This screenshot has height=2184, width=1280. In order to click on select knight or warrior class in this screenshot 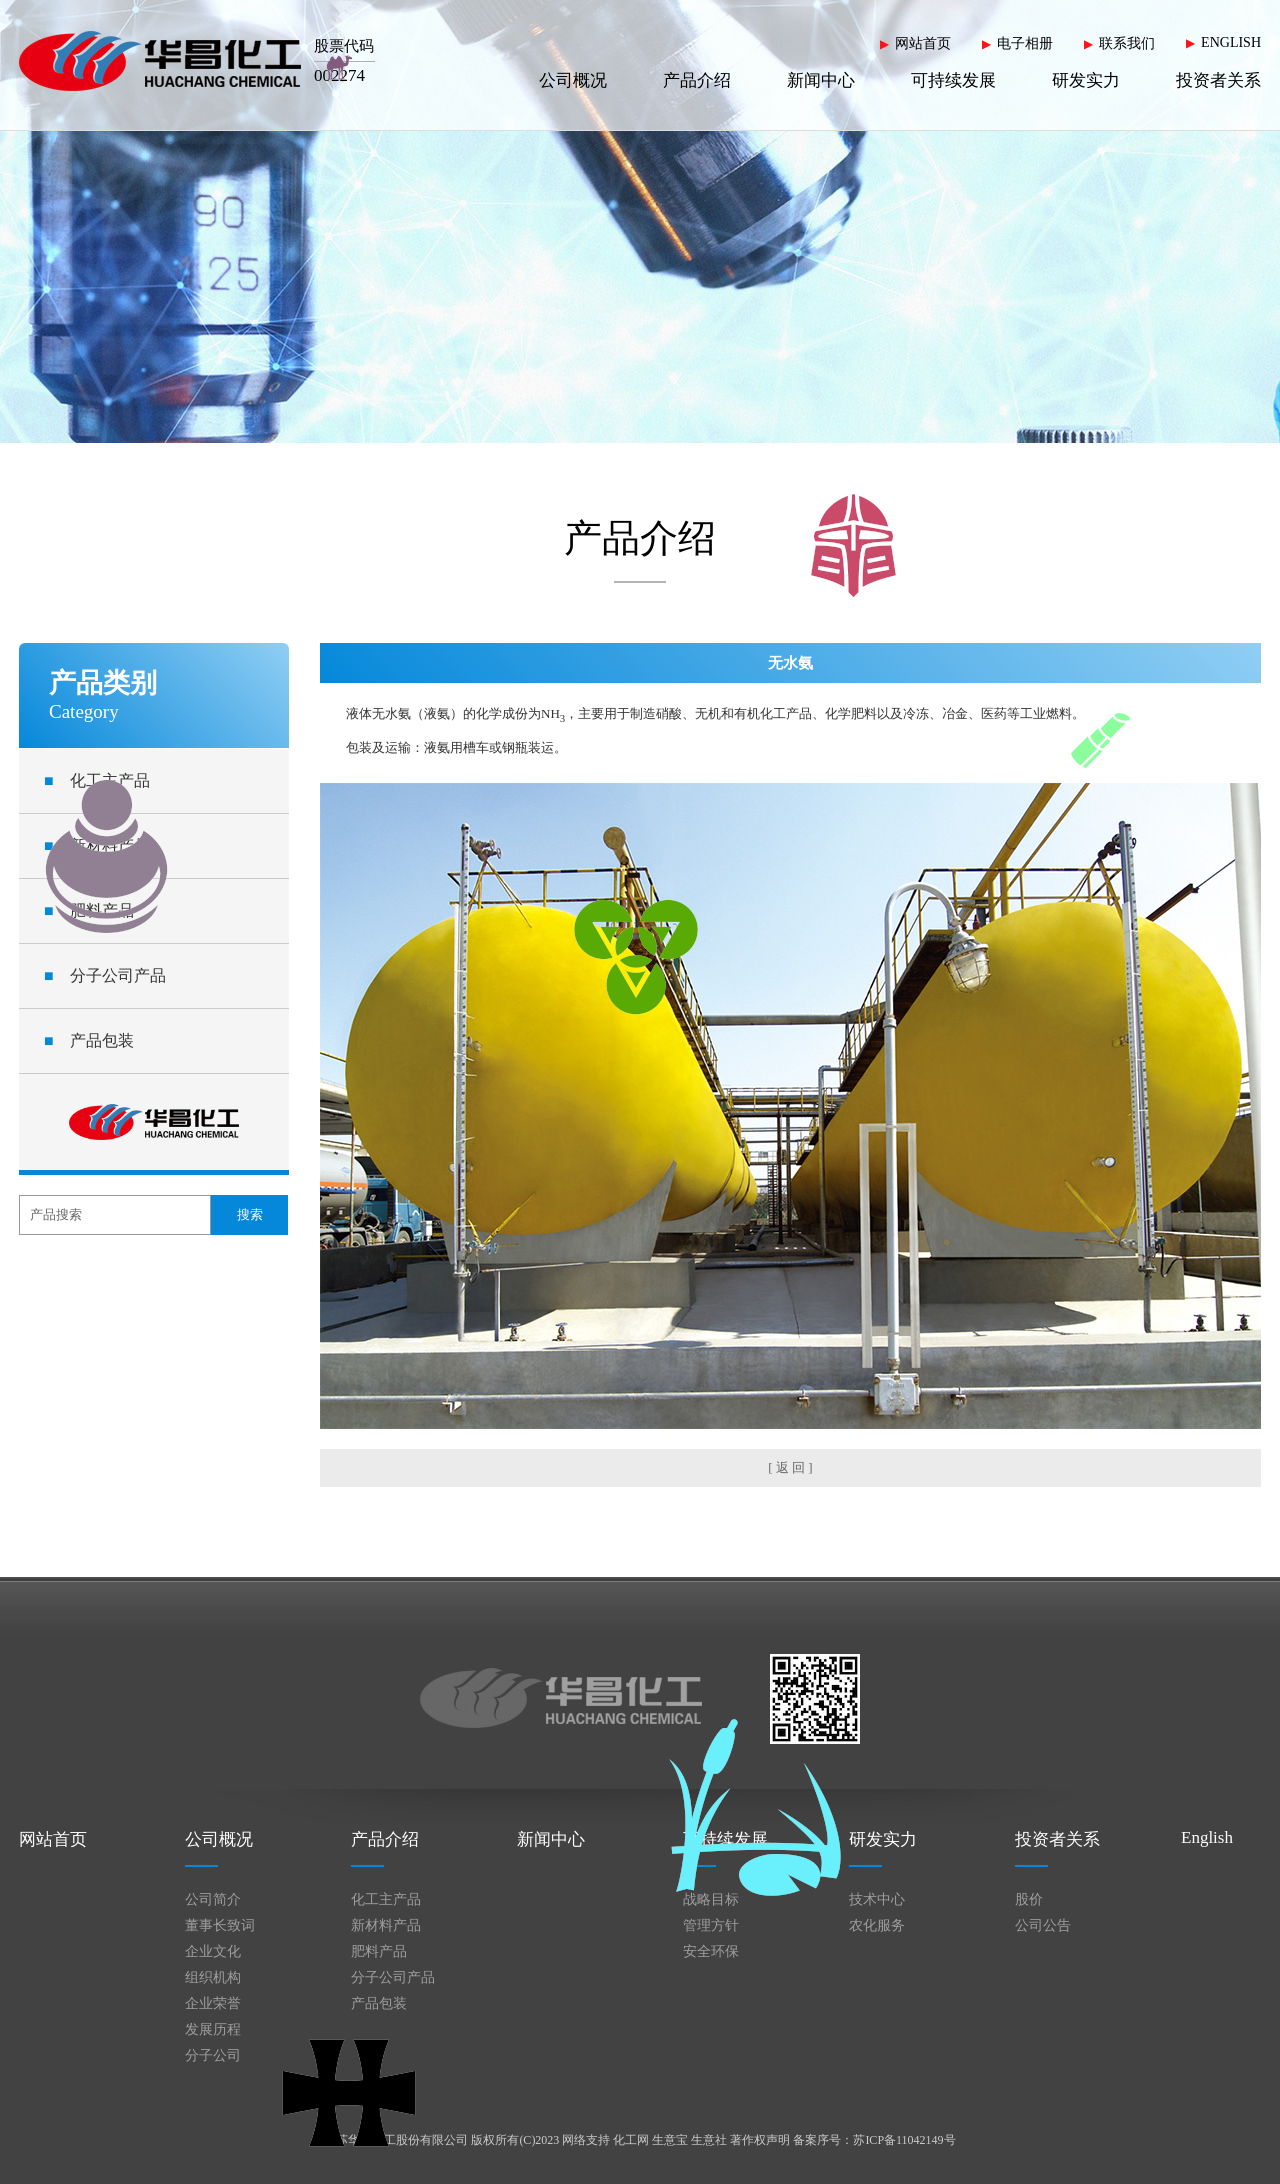, I will do `click(853, 543)`.